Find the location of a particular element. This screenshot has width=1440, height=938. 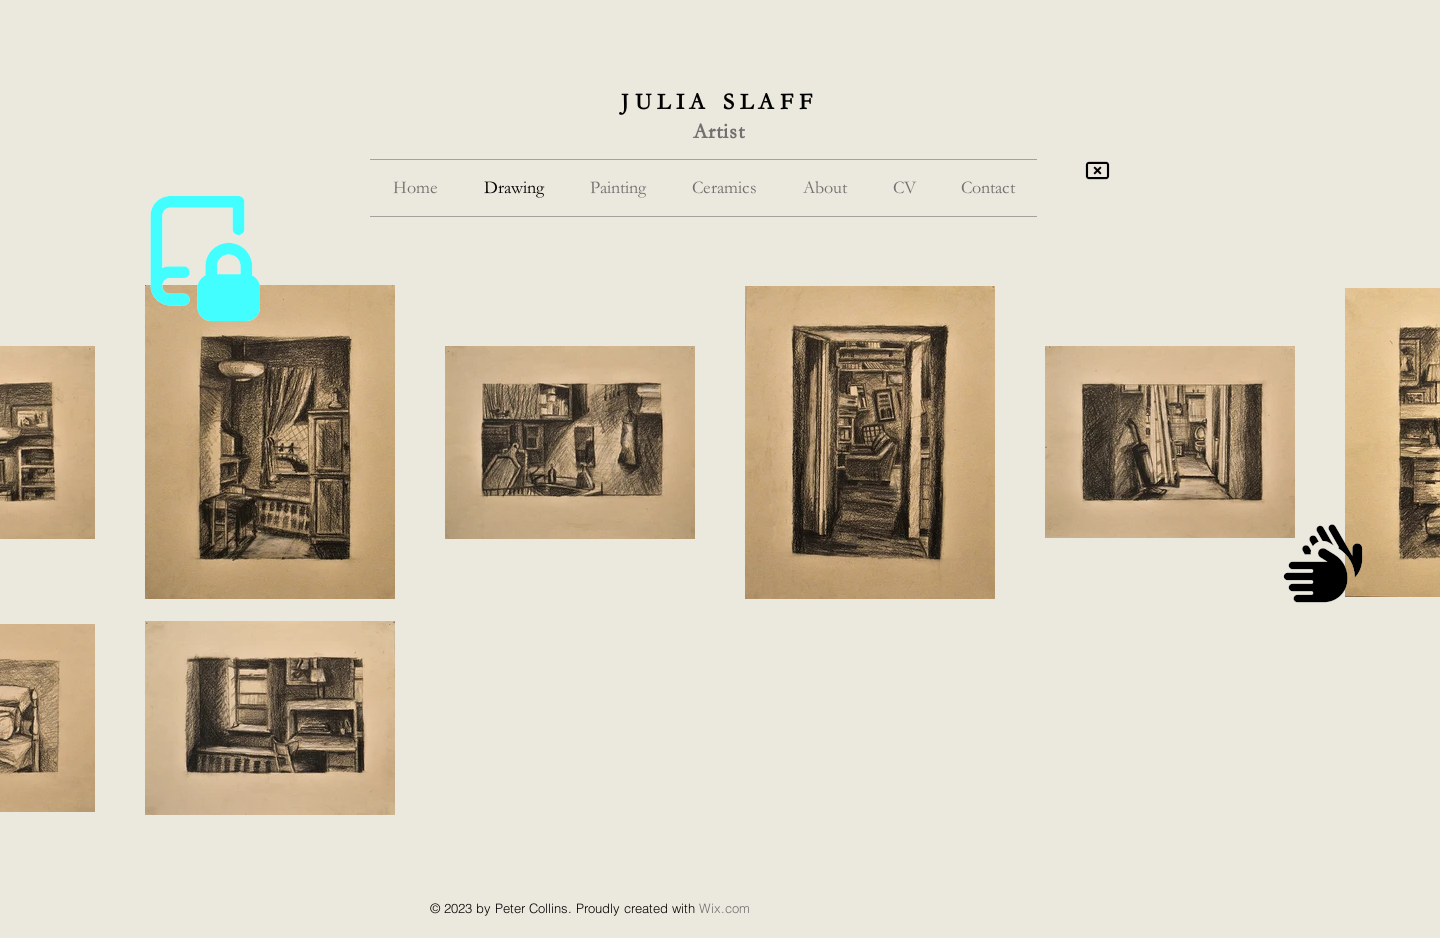

close or dismiss a window is located at coordinates (1097, 170).